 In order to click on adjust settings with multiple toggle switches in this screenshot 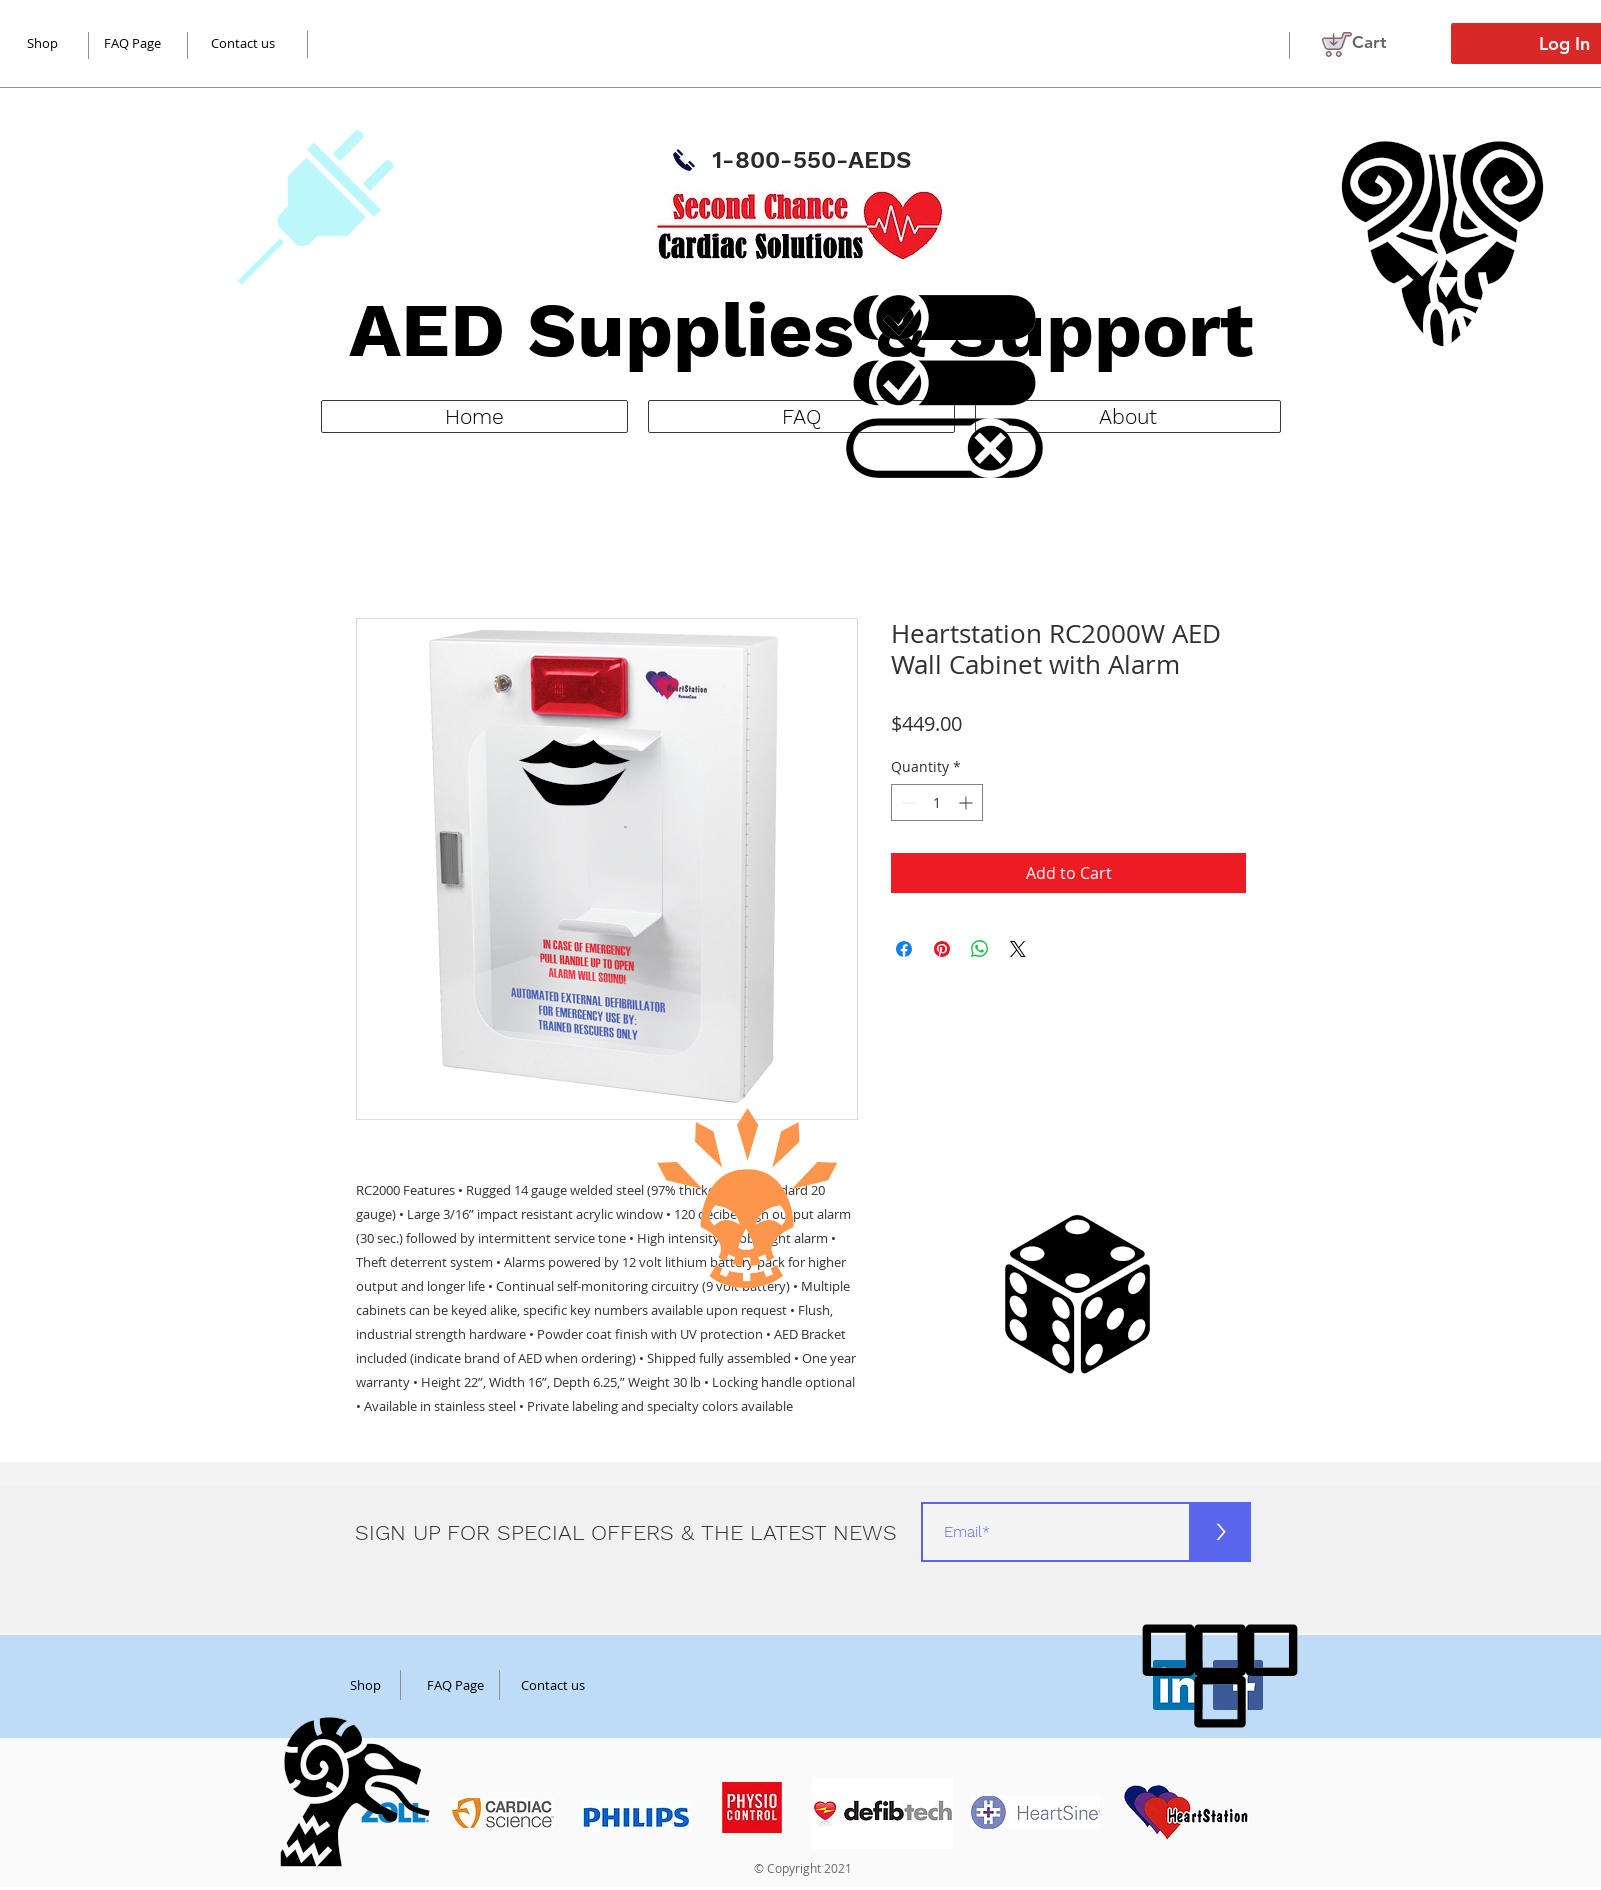, I will do `click(944, 386)`.